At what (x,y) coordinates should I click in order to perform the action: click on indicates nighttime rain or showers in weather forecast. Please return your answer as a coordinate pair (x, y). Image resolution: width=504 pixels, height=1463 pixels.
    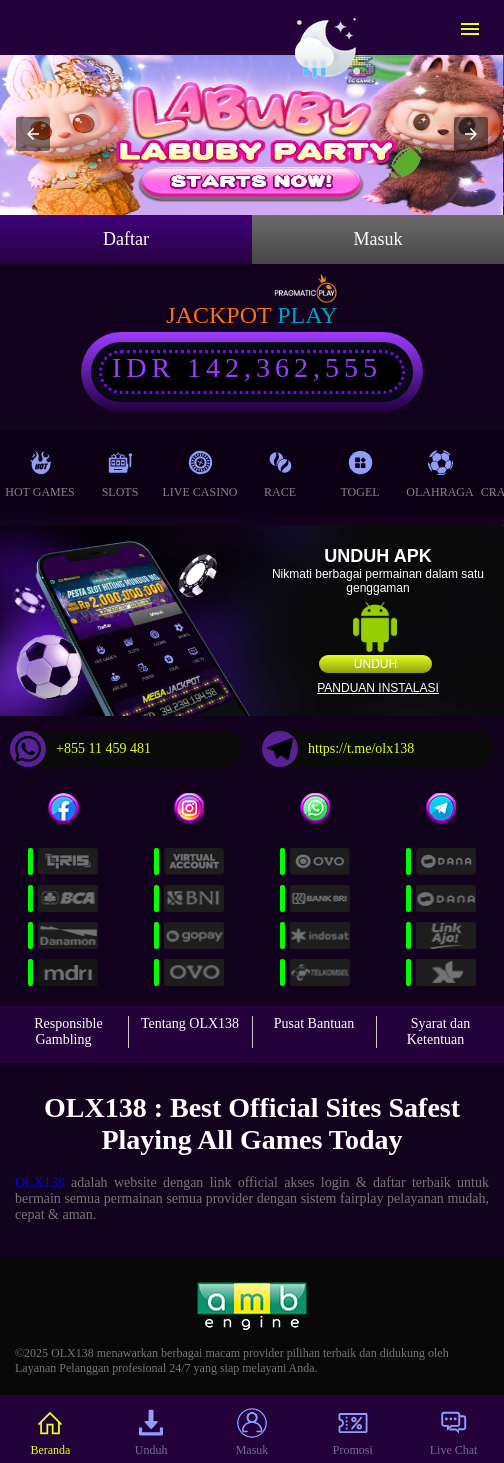
    Looking at the image, I should click on (327, 48).